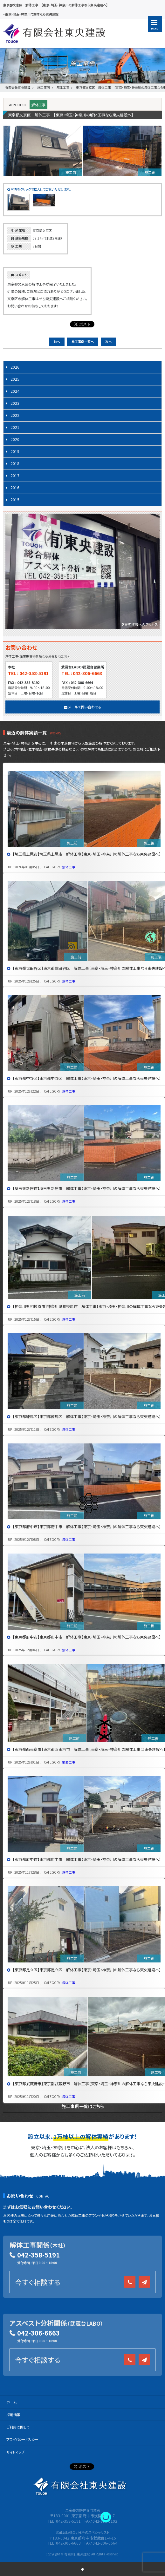 The height and width of the screenshot is (2576, 165). Describe the element at coordinates (72, 946) in the screenshot. I see `open Houdini 3D animation software` at that location.